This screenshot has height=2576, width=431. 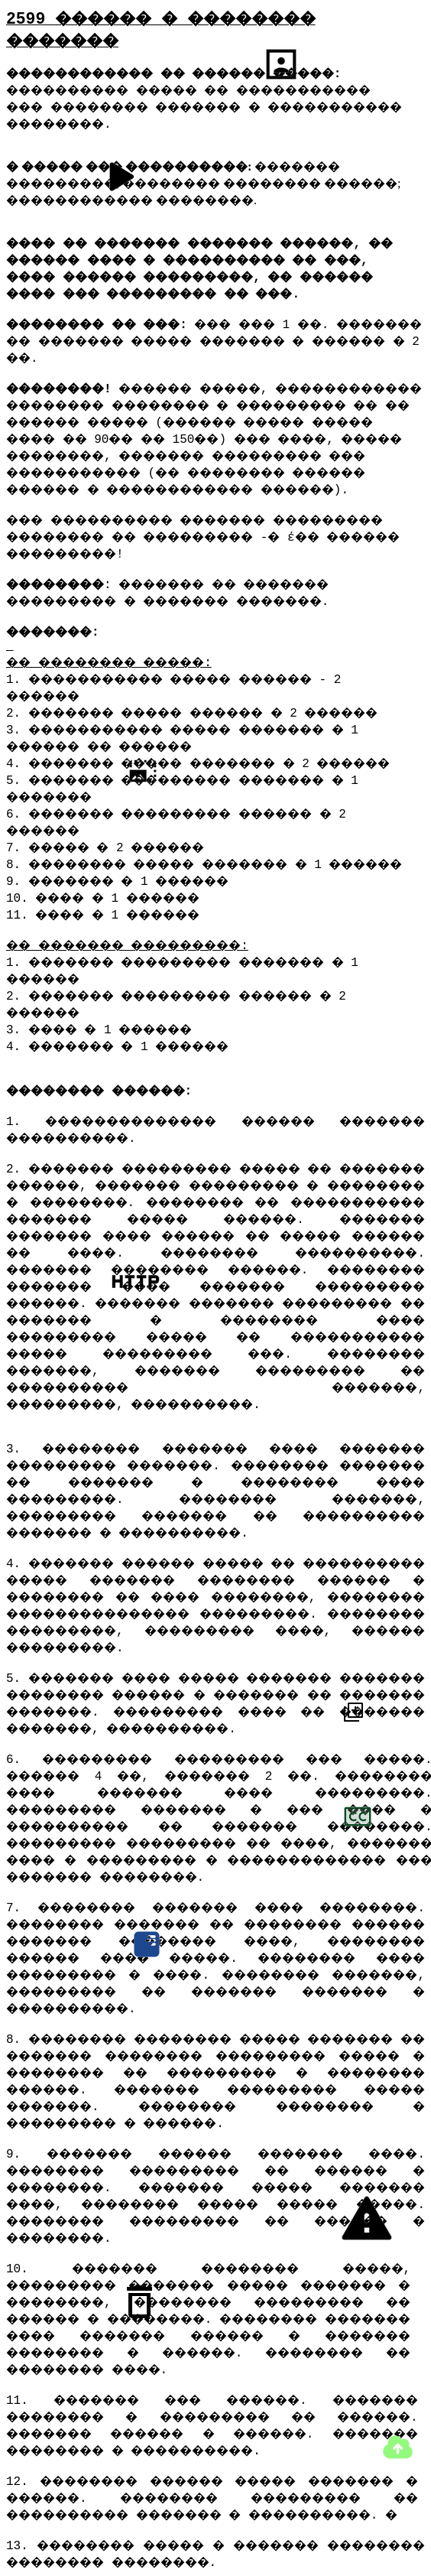 What do you see at coordinates (143, 771) in the screenshot?
I see `resize image to large format` at bounding box center [143, 771].